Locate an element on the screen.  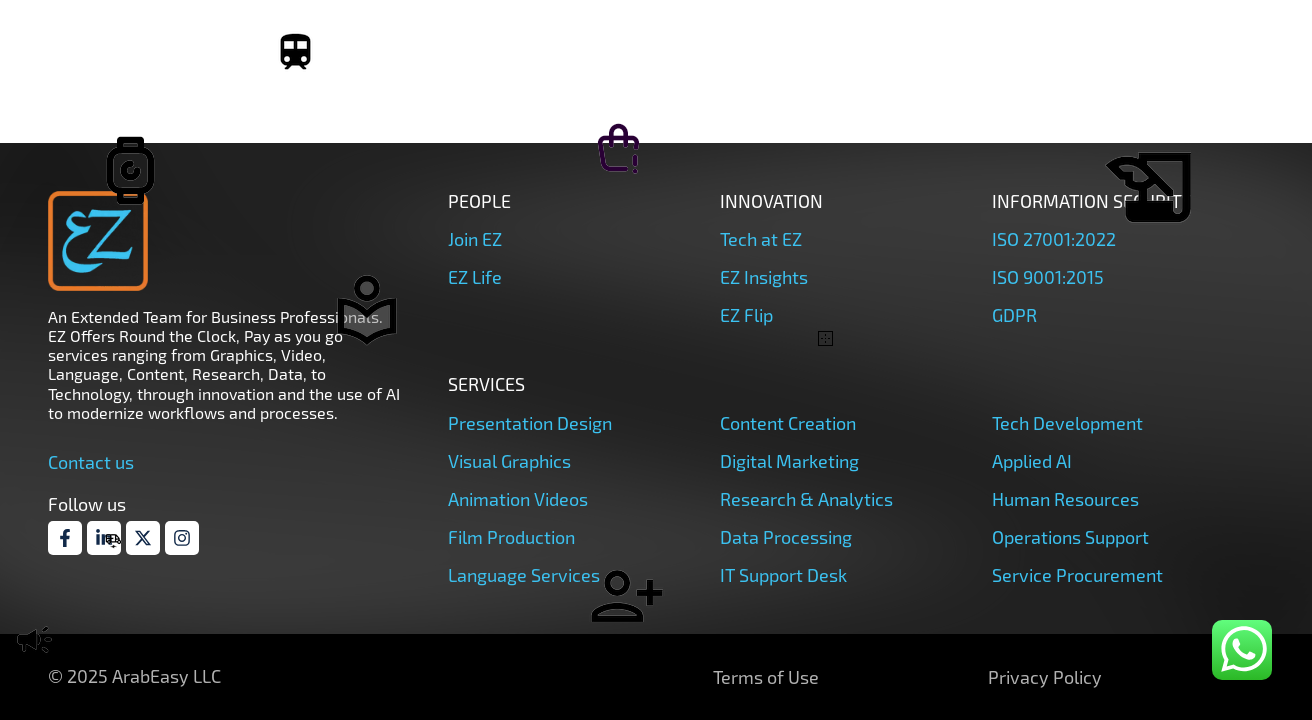
view train schedules or routes is located at coordinates (295, 52).